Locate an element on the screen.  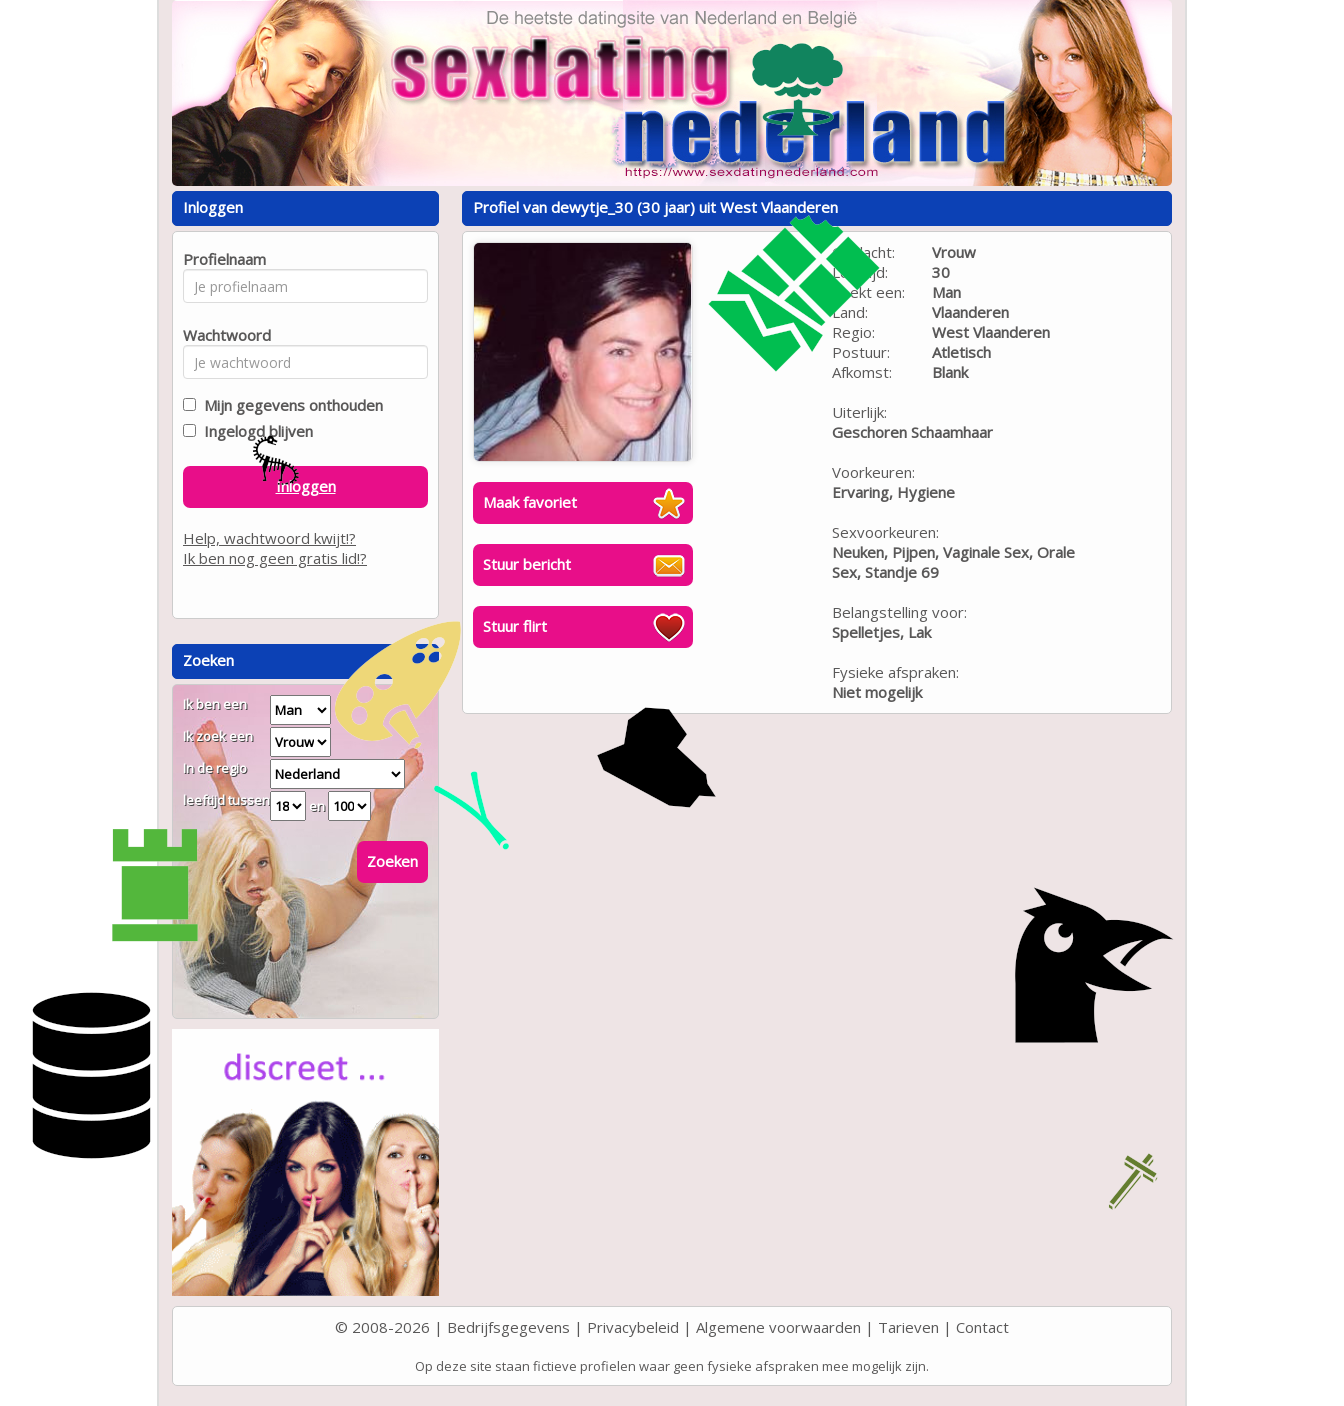
play chess or access chess game is located at coordinates (155, 876).